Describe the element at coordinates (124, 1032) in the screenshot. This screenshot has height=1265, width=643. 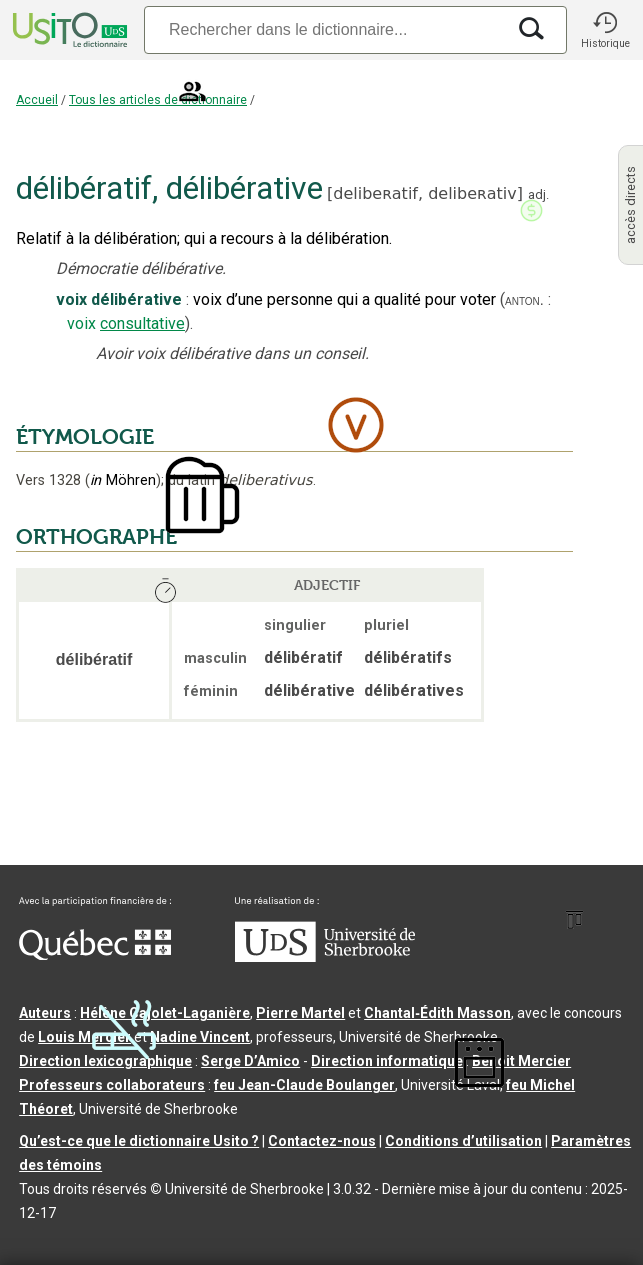
I see `no smoking zone indicator` at that location.